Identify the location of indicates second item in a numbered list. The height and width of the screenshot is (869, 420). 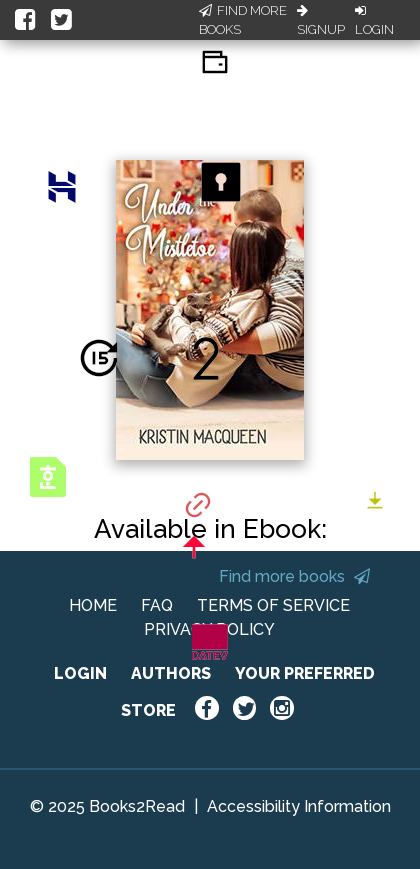
(206, 359).